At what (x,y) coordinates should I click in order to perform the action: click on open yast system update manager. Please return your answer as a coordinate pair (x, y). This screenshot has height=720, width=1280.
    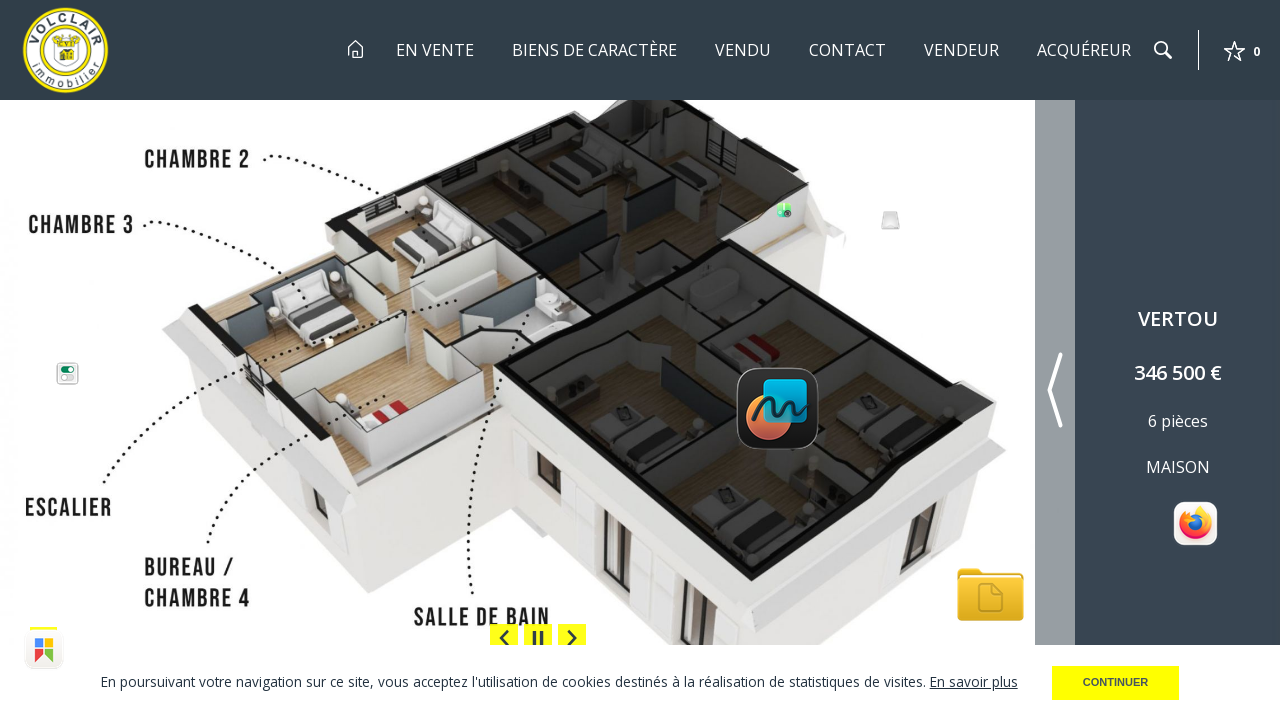
    Looking at the image, I should click on (784, 210).